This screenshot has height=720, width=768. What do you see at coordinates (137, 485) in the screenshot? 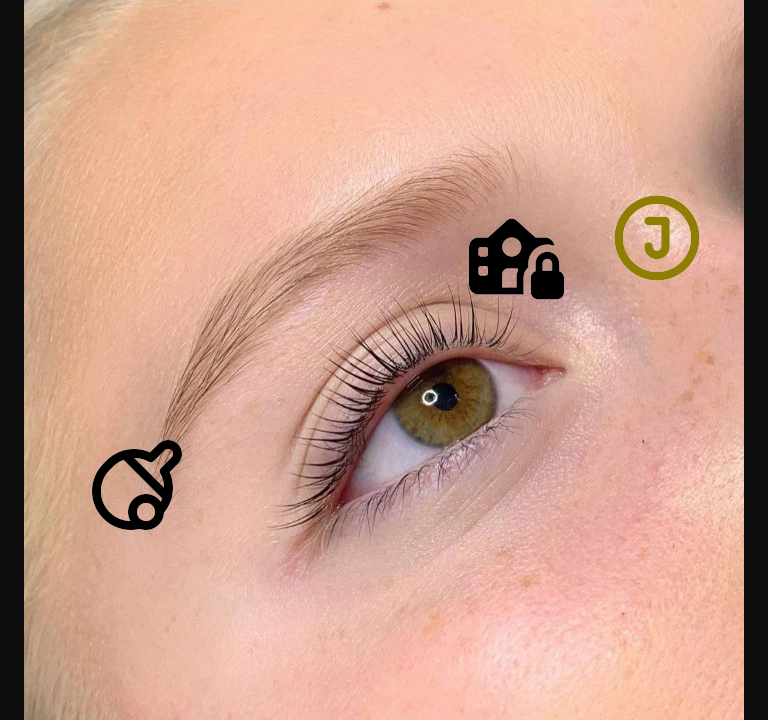
I see `access table tennis or ping pong game` at bounding box center [137, 485].